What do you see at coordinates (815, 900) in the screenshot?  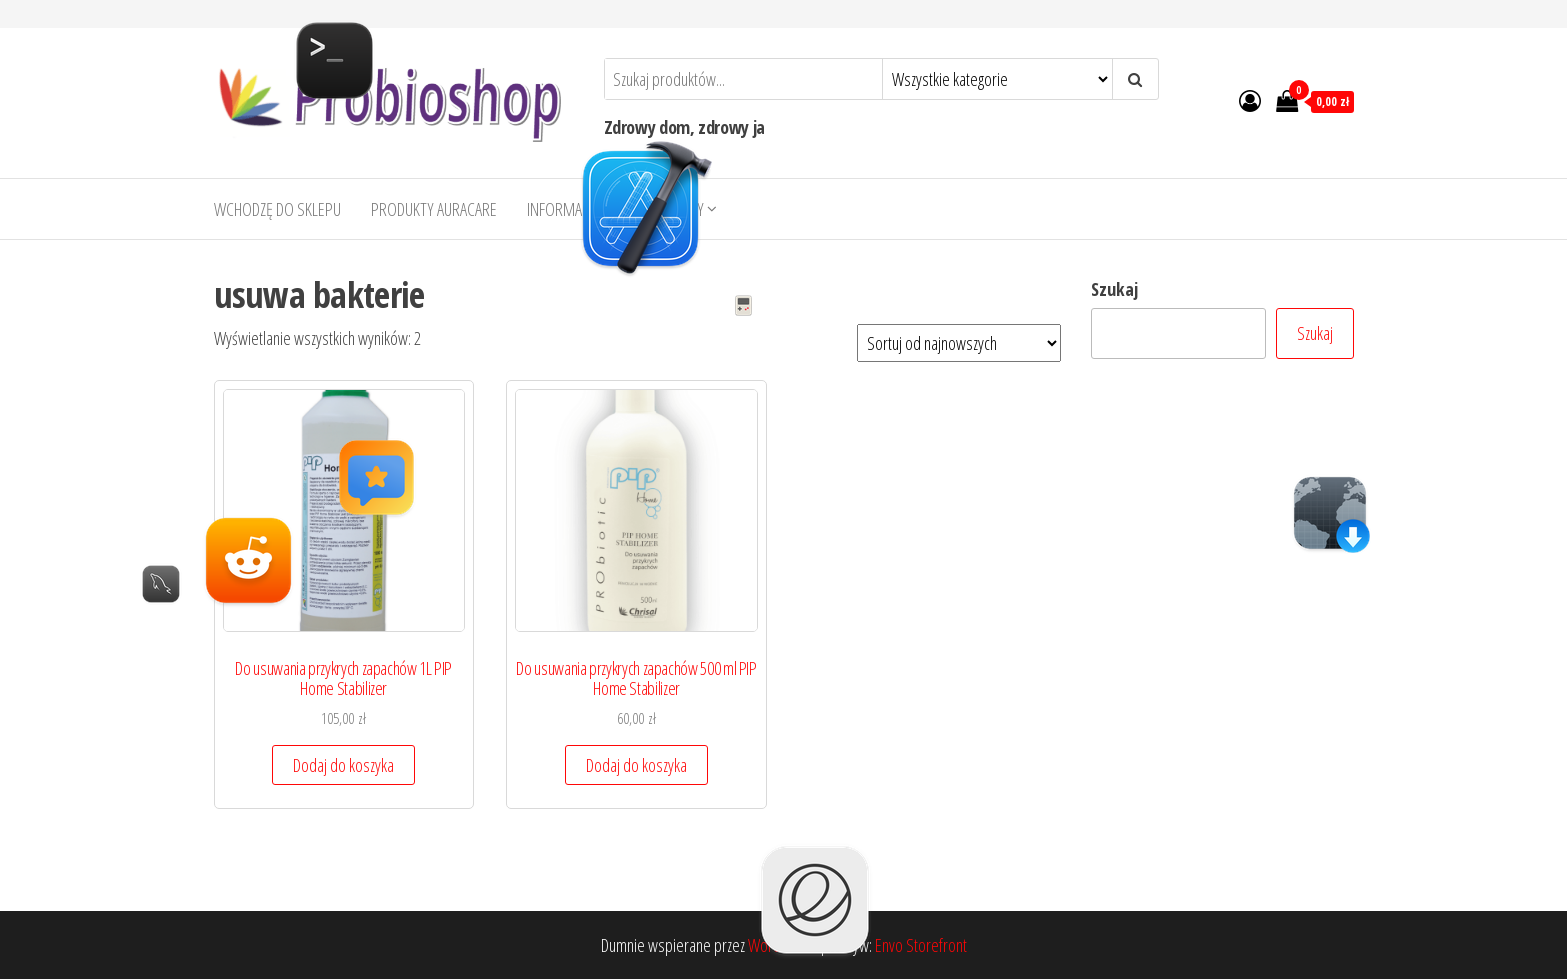 I see `launch elementary OS app or settings` at bounding box center [815, 900].